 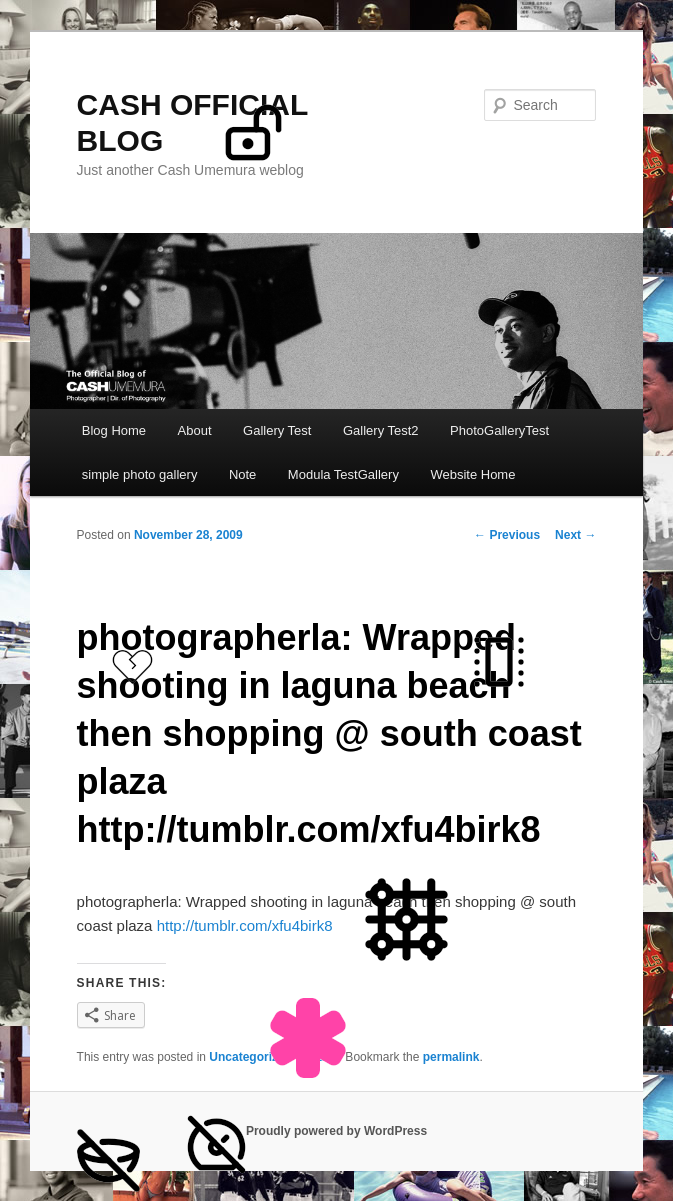 What do you see at coordinates (308, 1038) in the screenshot?
I see `access health or medical services` at bounding box center [308, 1038].